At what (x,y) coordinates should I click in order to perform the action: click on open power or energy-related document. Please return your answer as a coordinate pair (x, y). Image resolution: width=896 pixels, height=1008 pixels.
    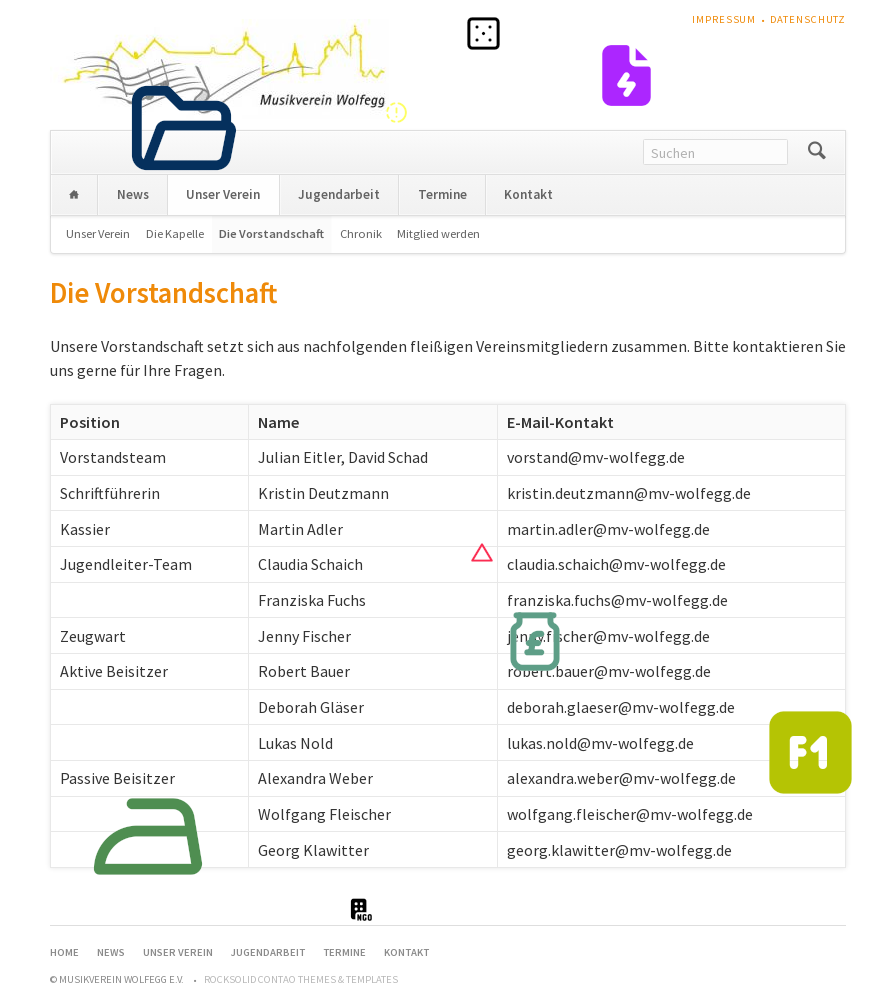
    Looking at the image, I should click on (626, 75).